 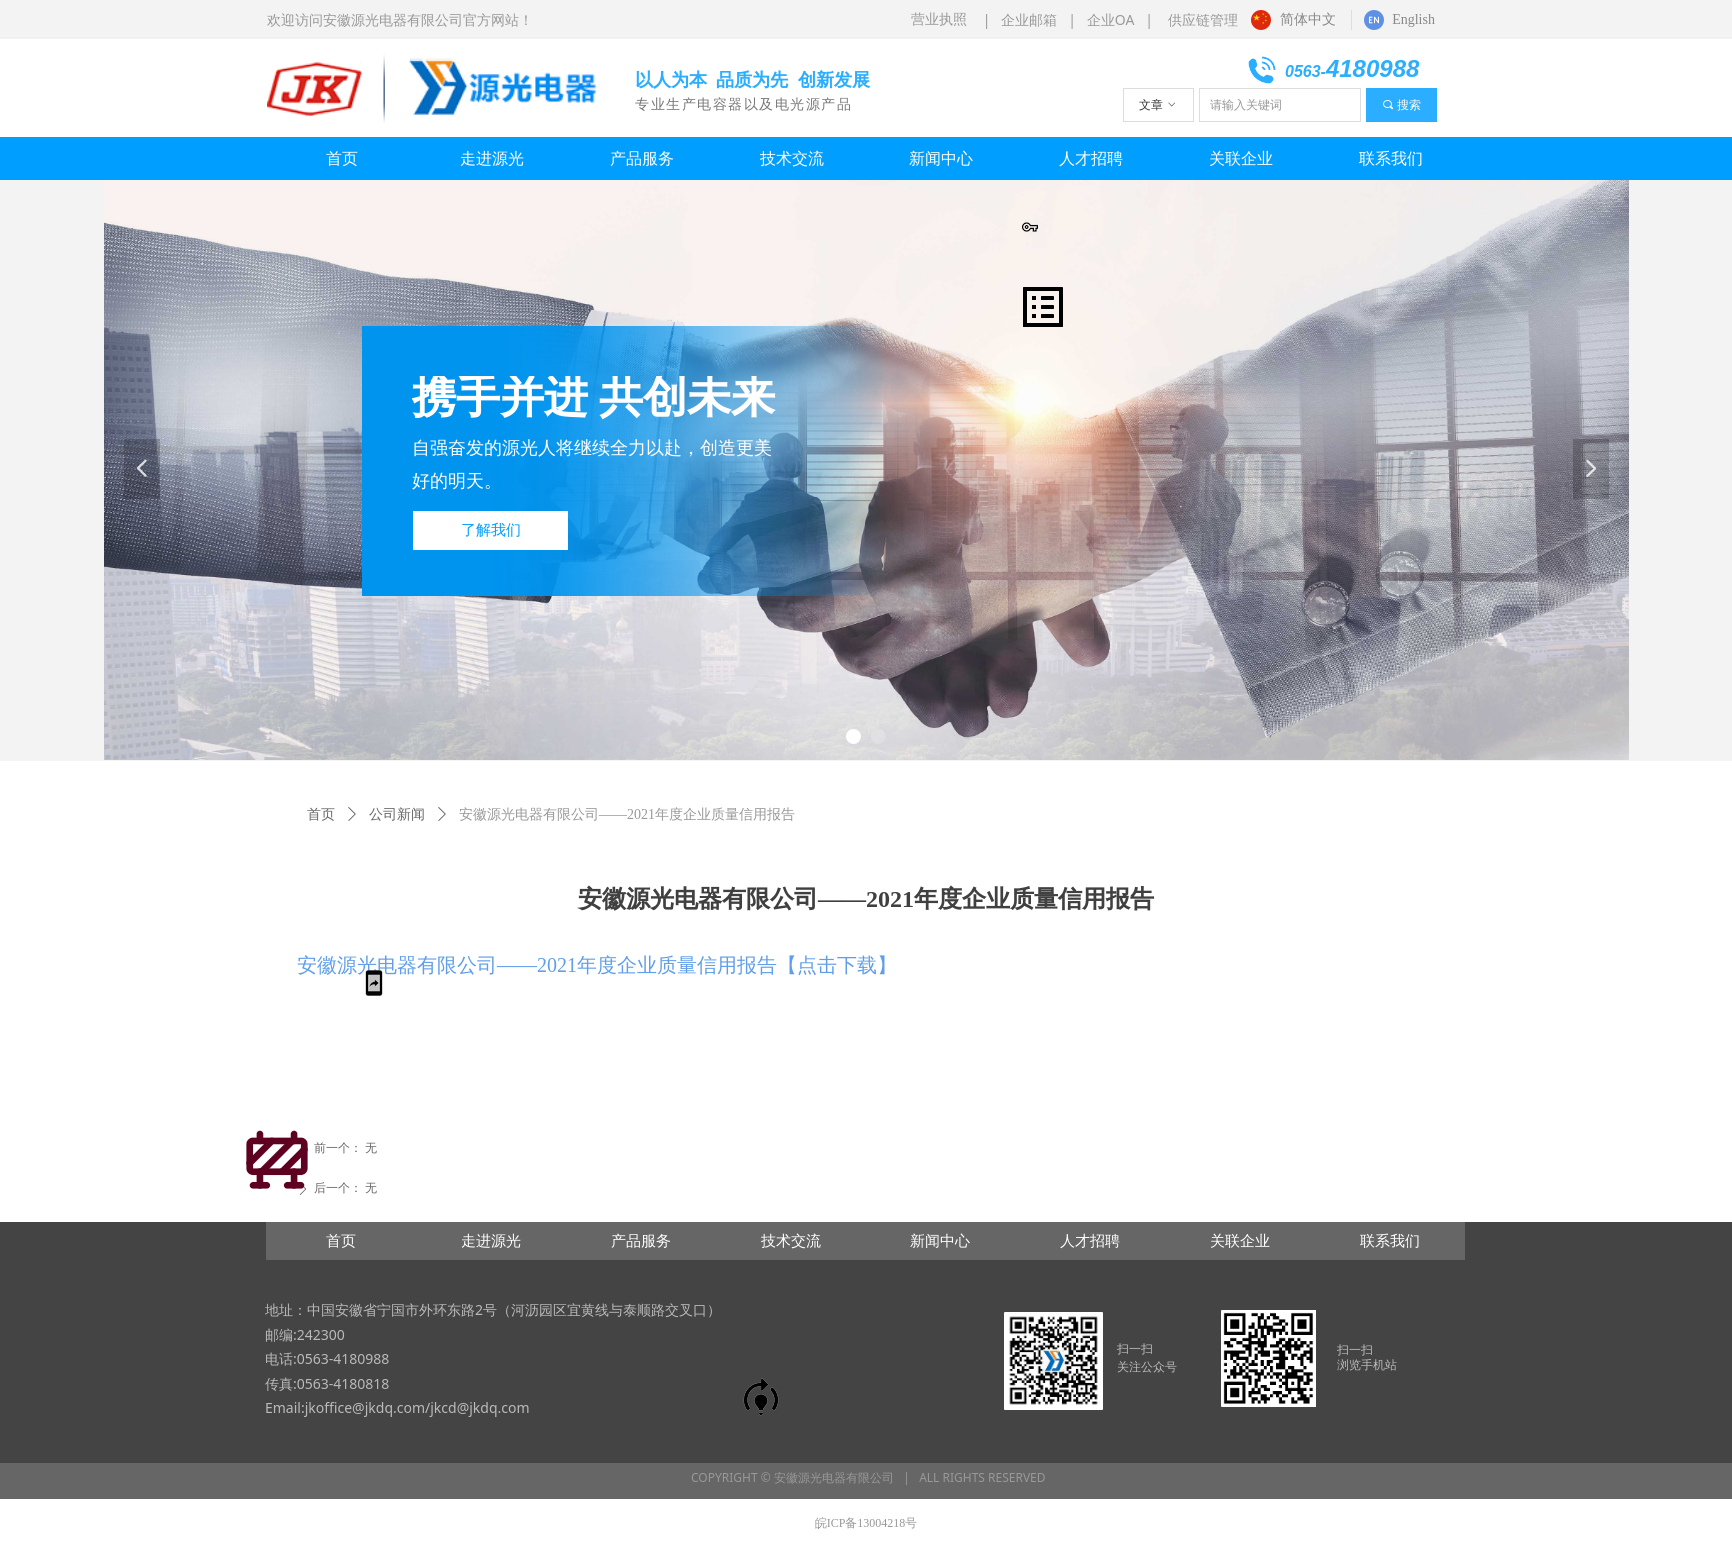 I want to click on access vpn or secure connection settings, so click(x=1030, y=227).